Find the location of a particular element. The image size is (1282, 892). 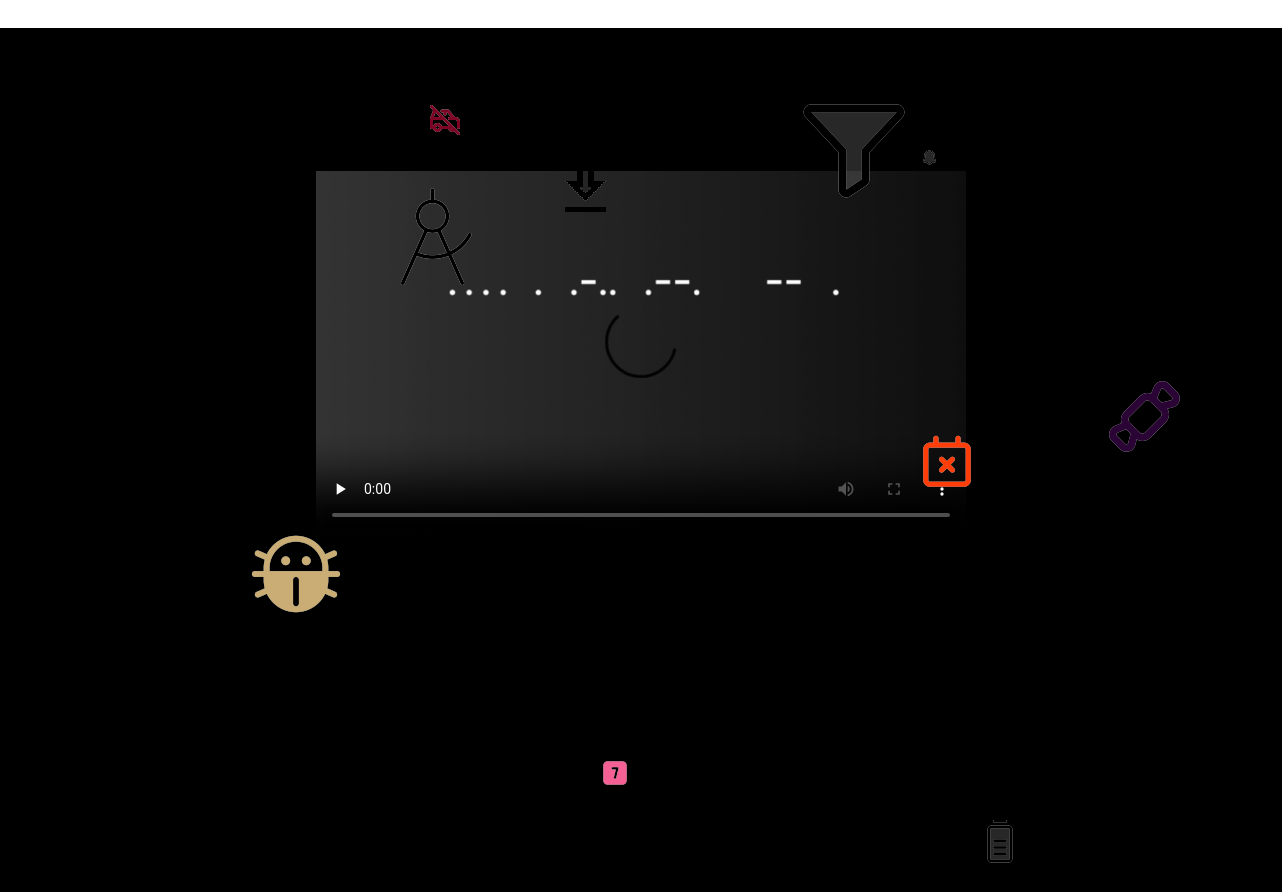

select or navigate to item number 7 is located at coordinates (615, 773).